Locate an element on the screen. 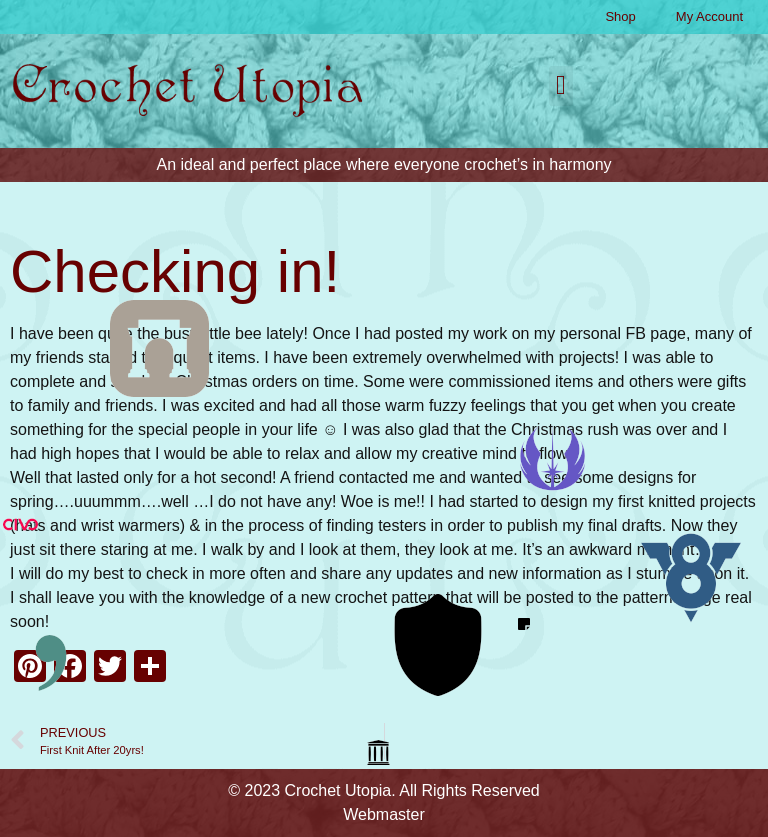  comma.ai company logo is located at coordinates (51, 663).